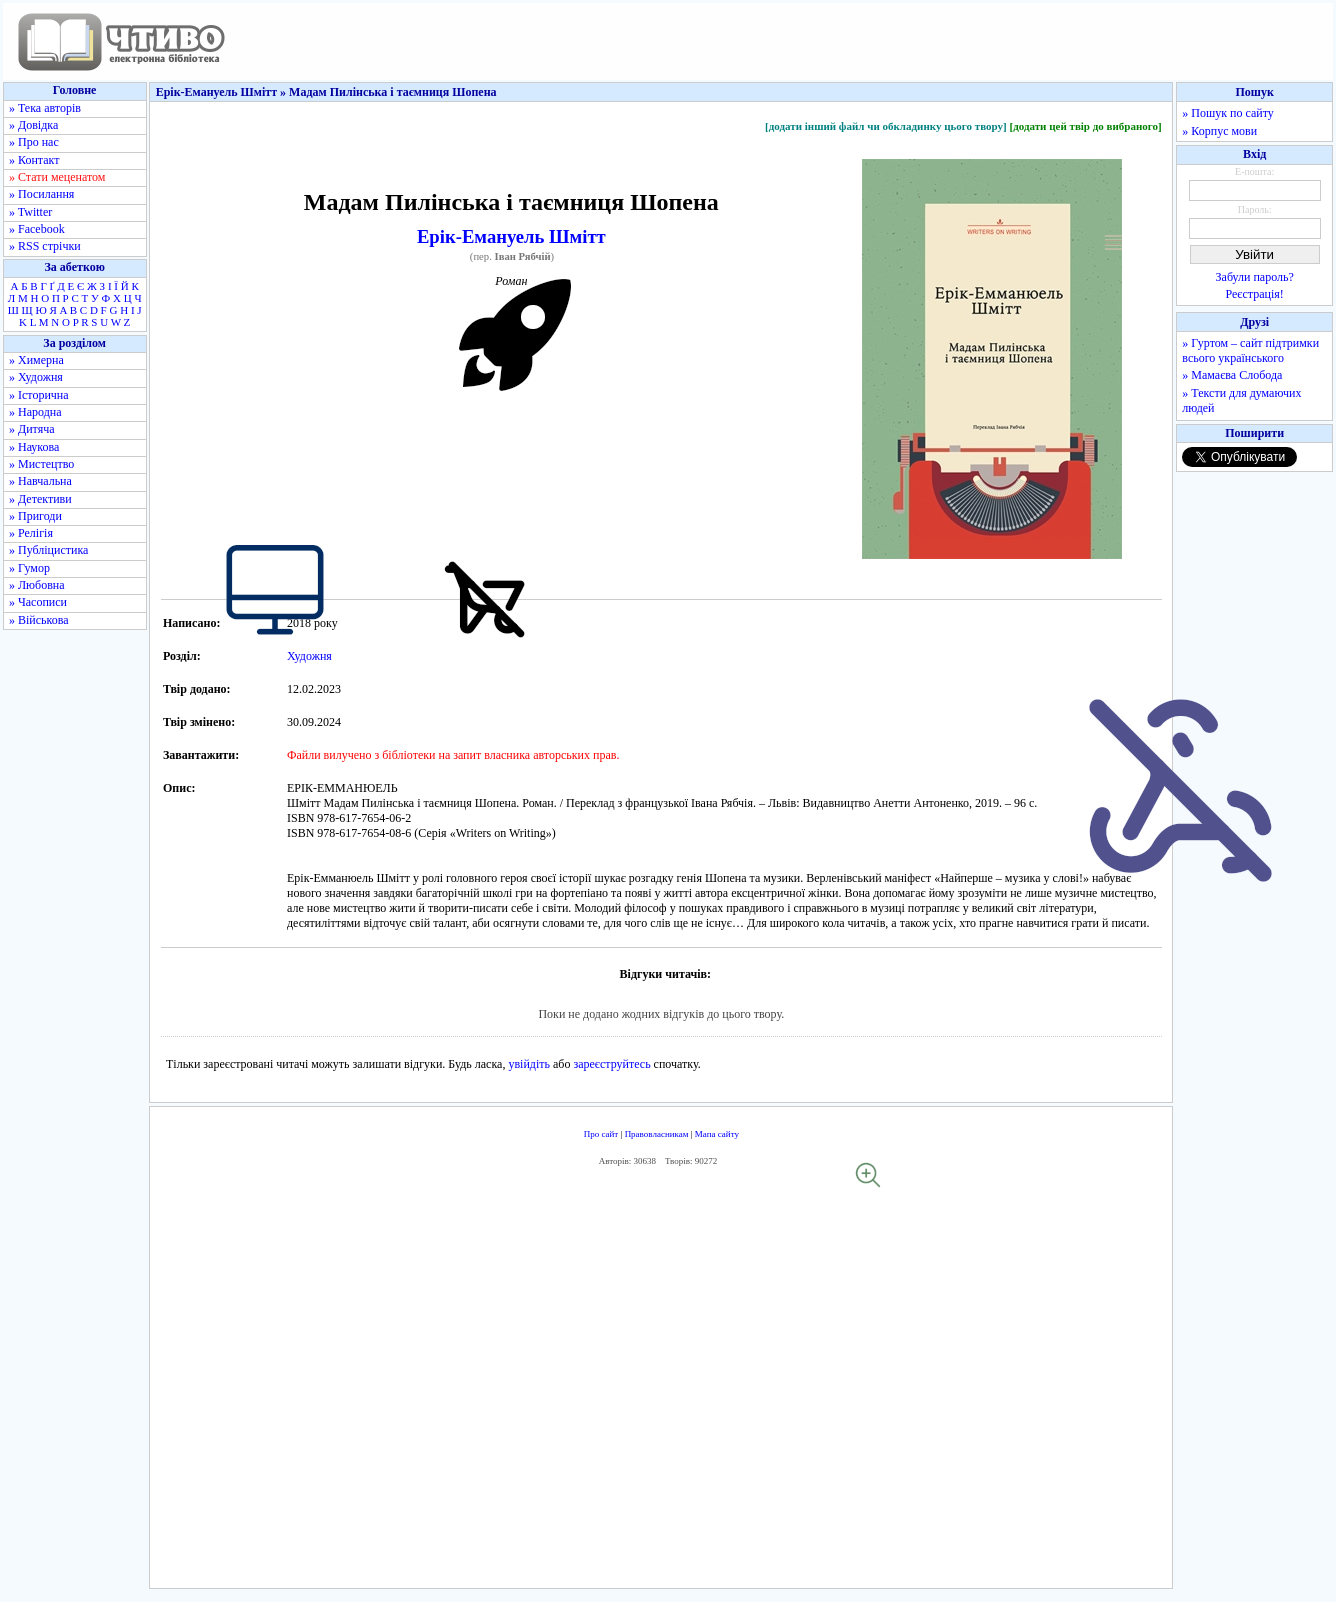 This screenshot has height=1602, width=1336. I want to click on open navigation menu, so click(1113, 242).